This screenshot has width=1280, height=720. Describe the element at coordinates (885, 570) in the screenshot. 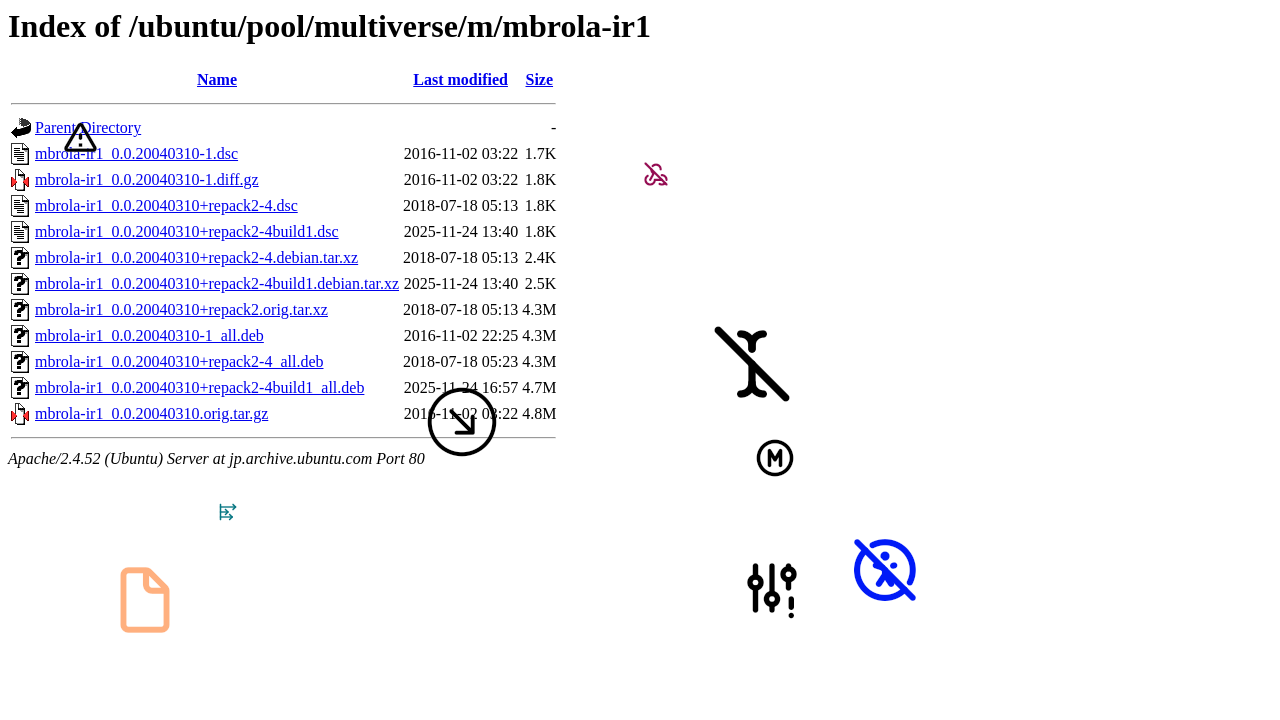

I see `accessibility features disabled` at that location.